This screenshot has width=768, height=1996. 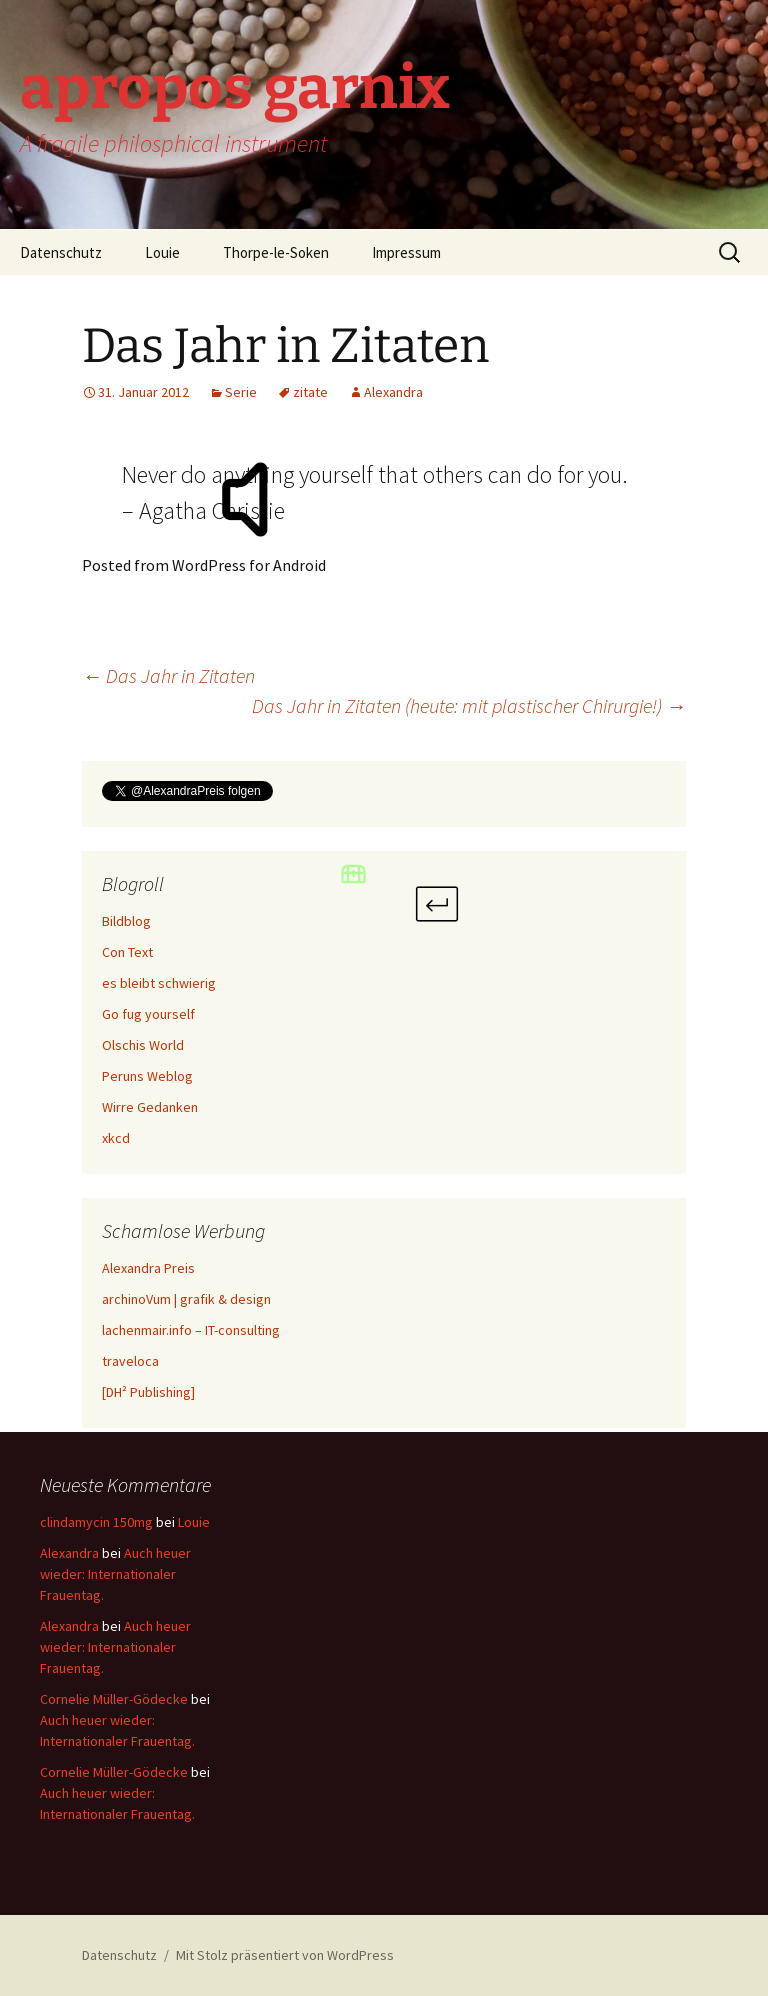 I want to click on access stored rewards or collectibles, so click(x=353, y=874).